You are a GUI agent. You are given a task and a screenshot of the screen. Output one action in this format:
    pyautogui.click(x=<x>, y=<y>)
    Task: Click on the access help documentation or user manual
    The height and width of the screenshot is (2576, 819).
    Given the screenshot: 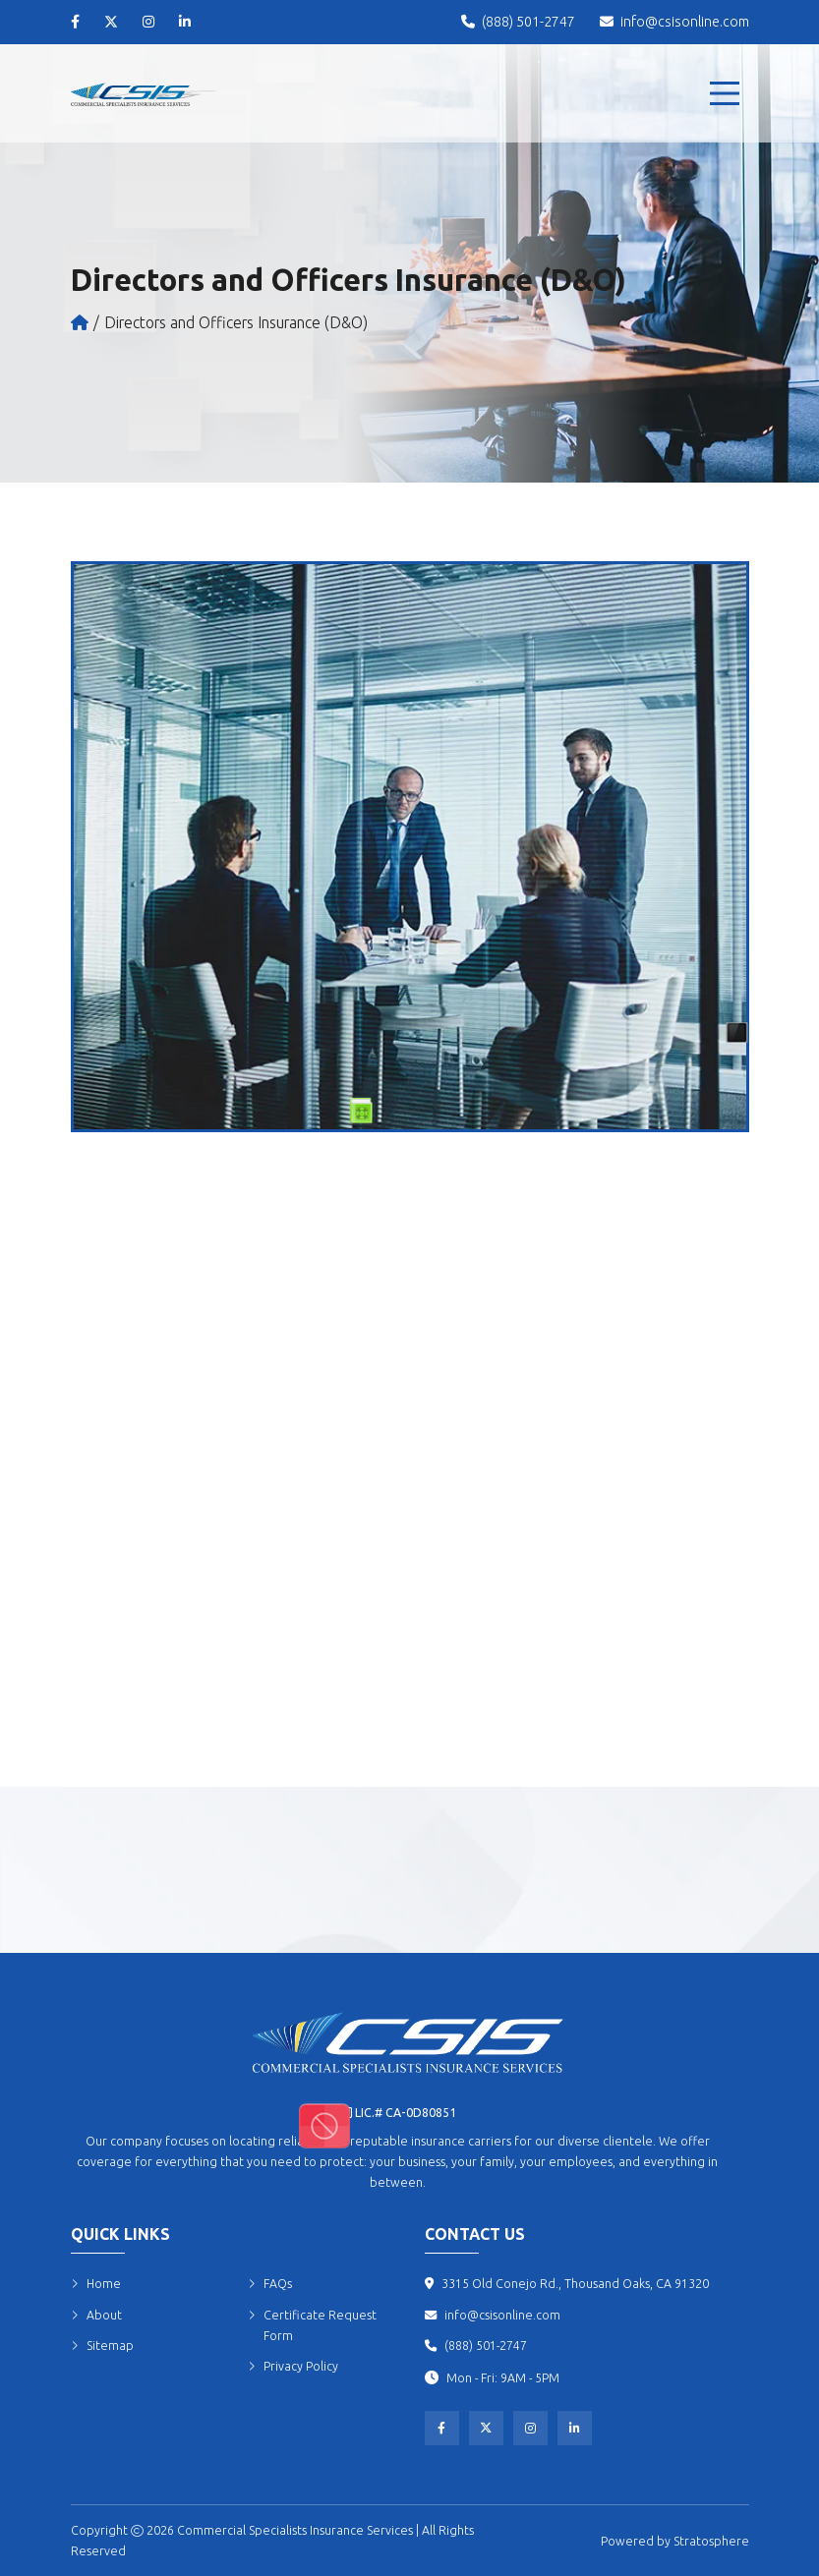 What is the action you would take?
    pyautogui.click(x=361, y=1111)
    